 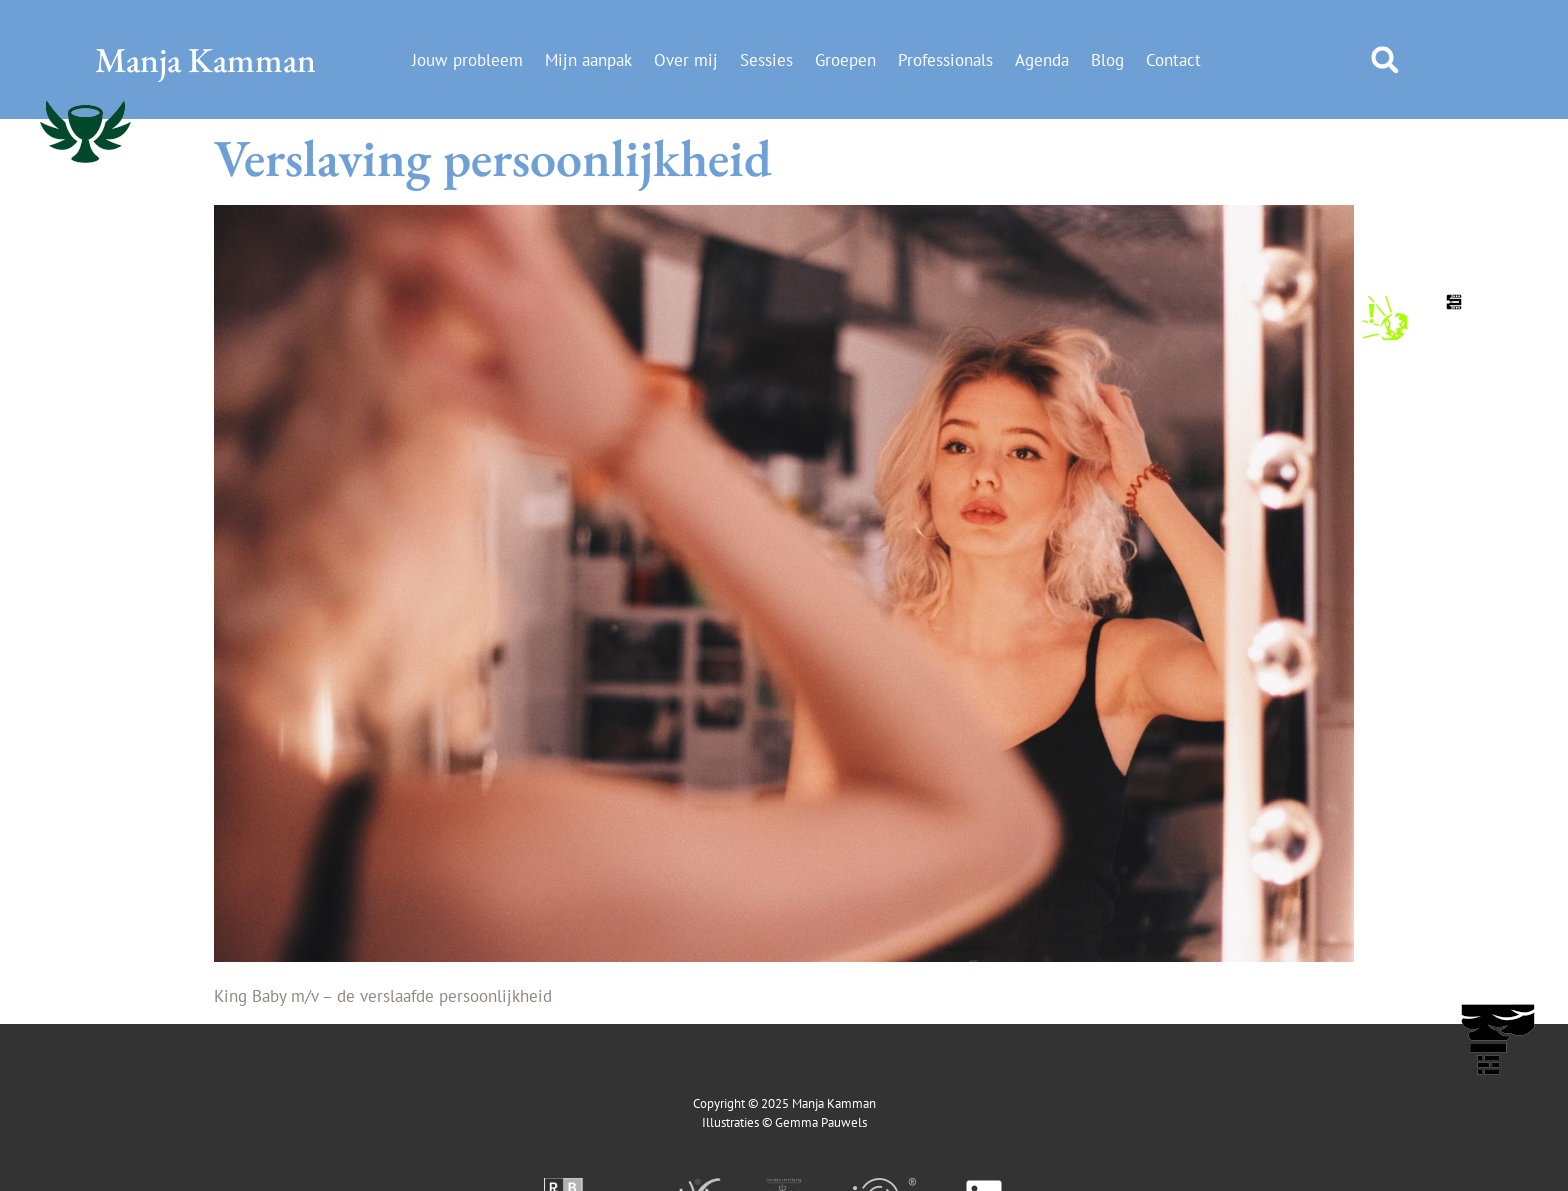 I want to click on connect or link two components together, so click(x=1454, y=302).